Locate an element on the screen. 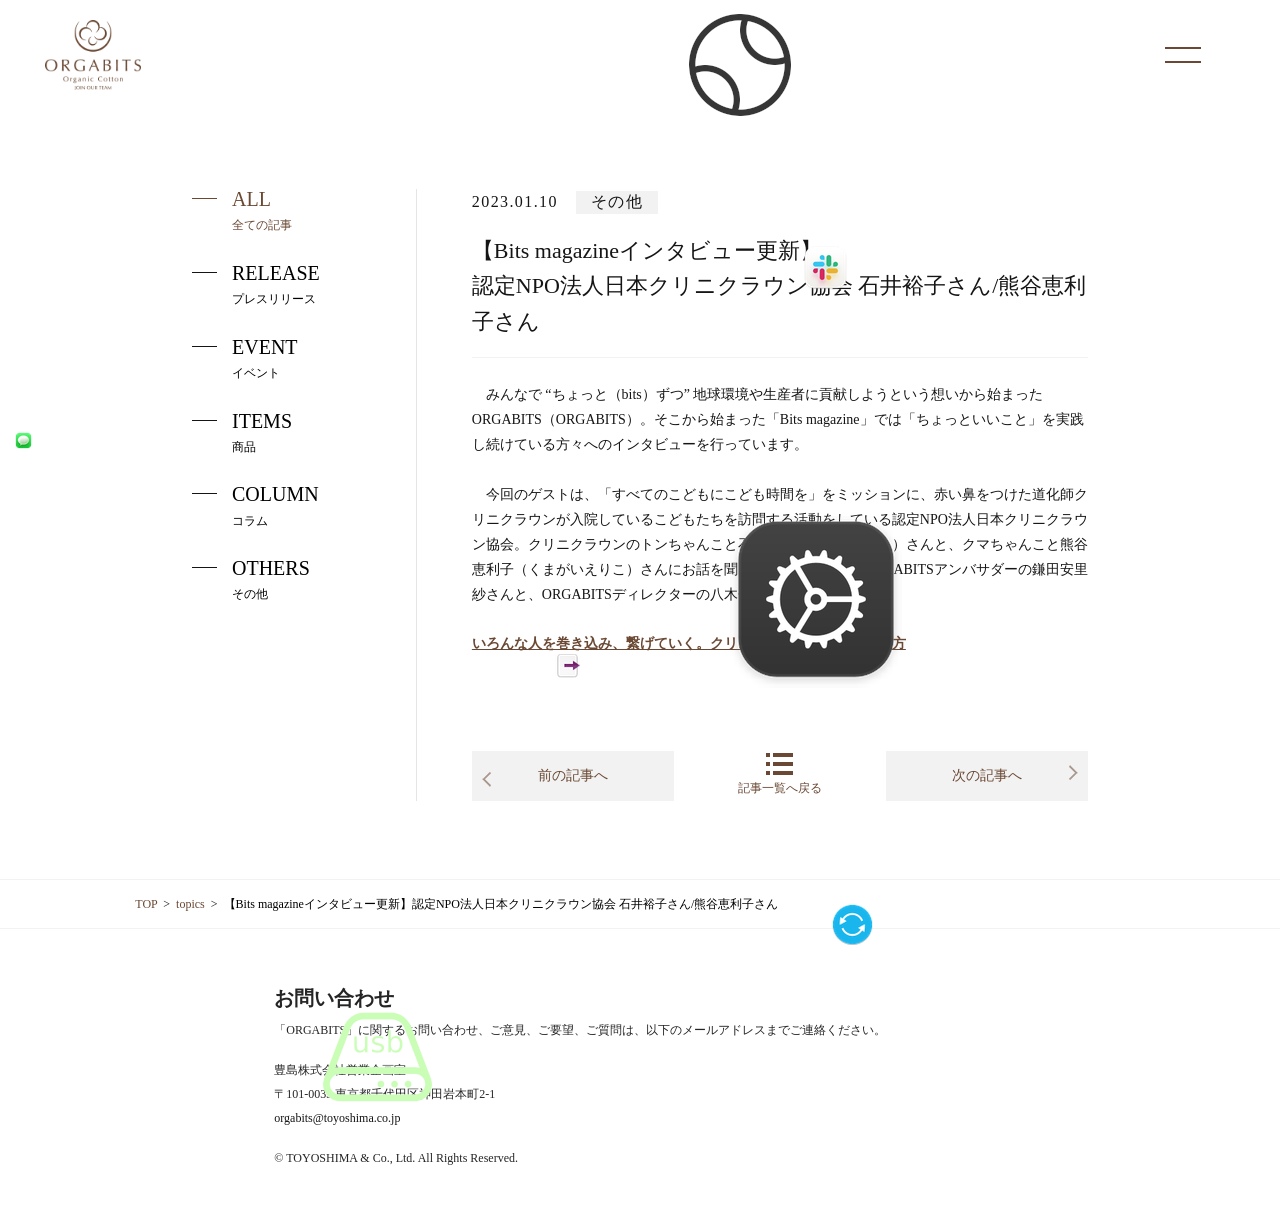 The image size is (1280, 1218). export document to another location is located at coordinates (567, 665).